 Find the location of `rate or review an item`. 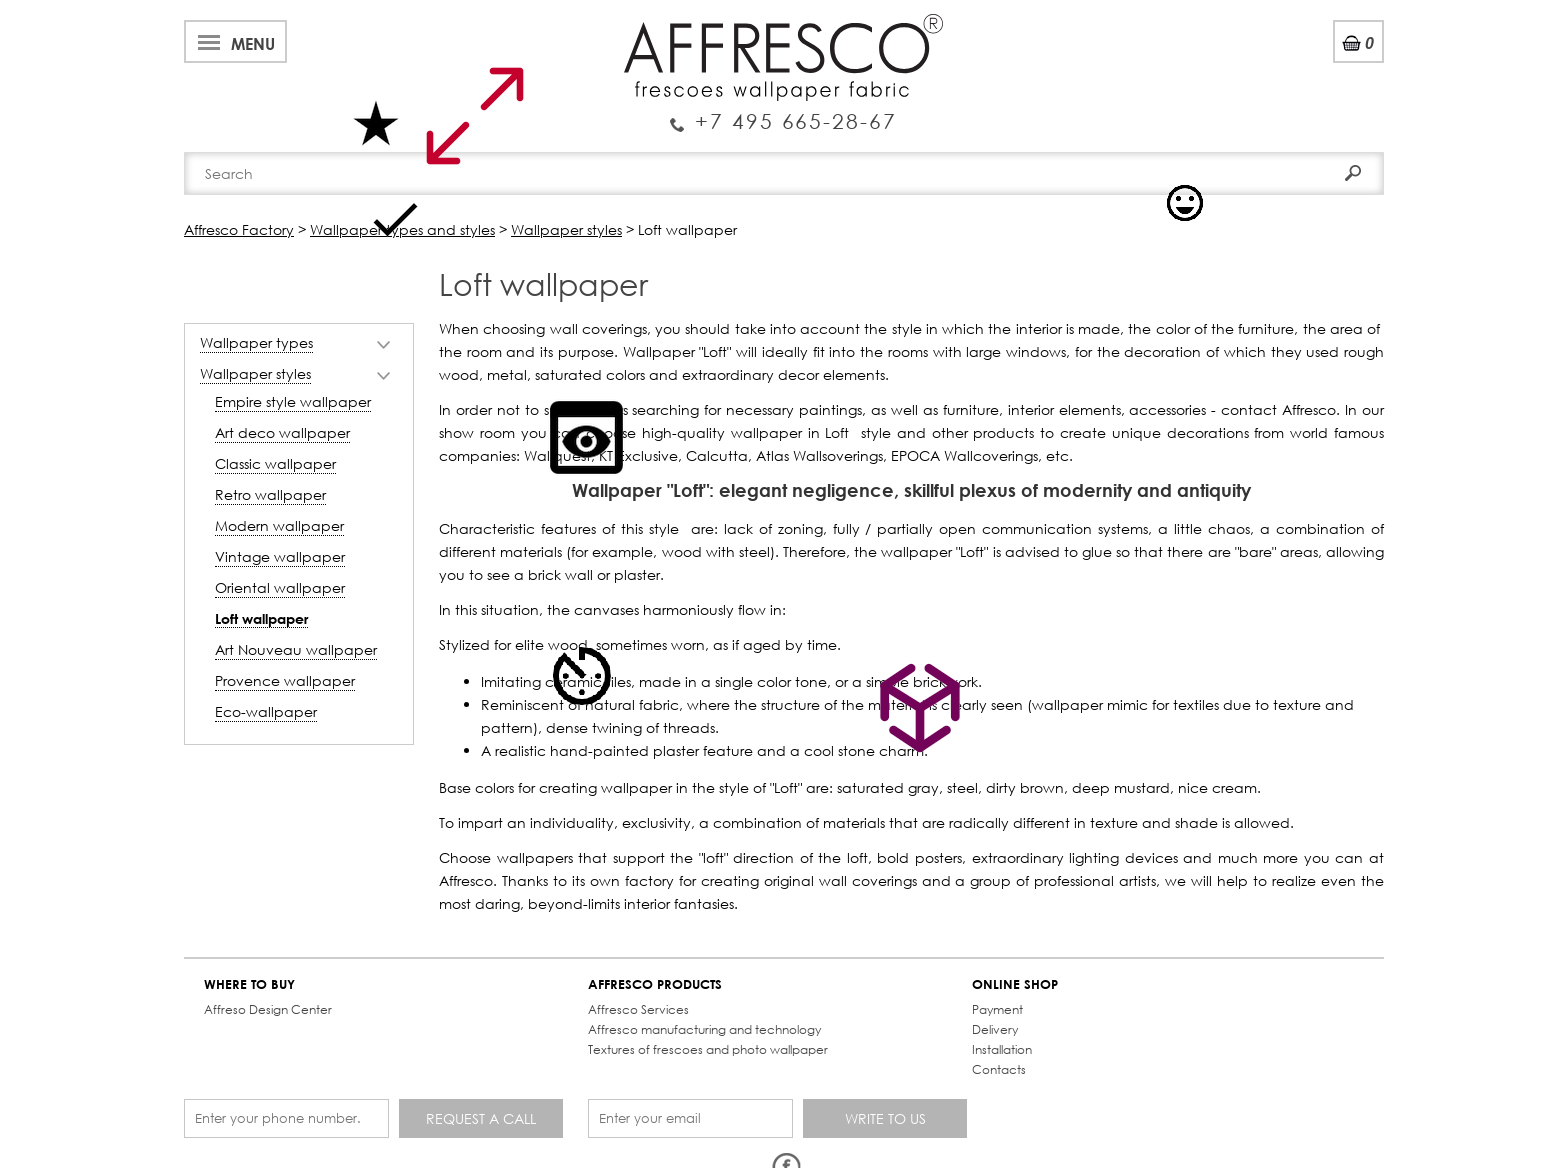

rate or review an item is located at coordinates (376, 123).